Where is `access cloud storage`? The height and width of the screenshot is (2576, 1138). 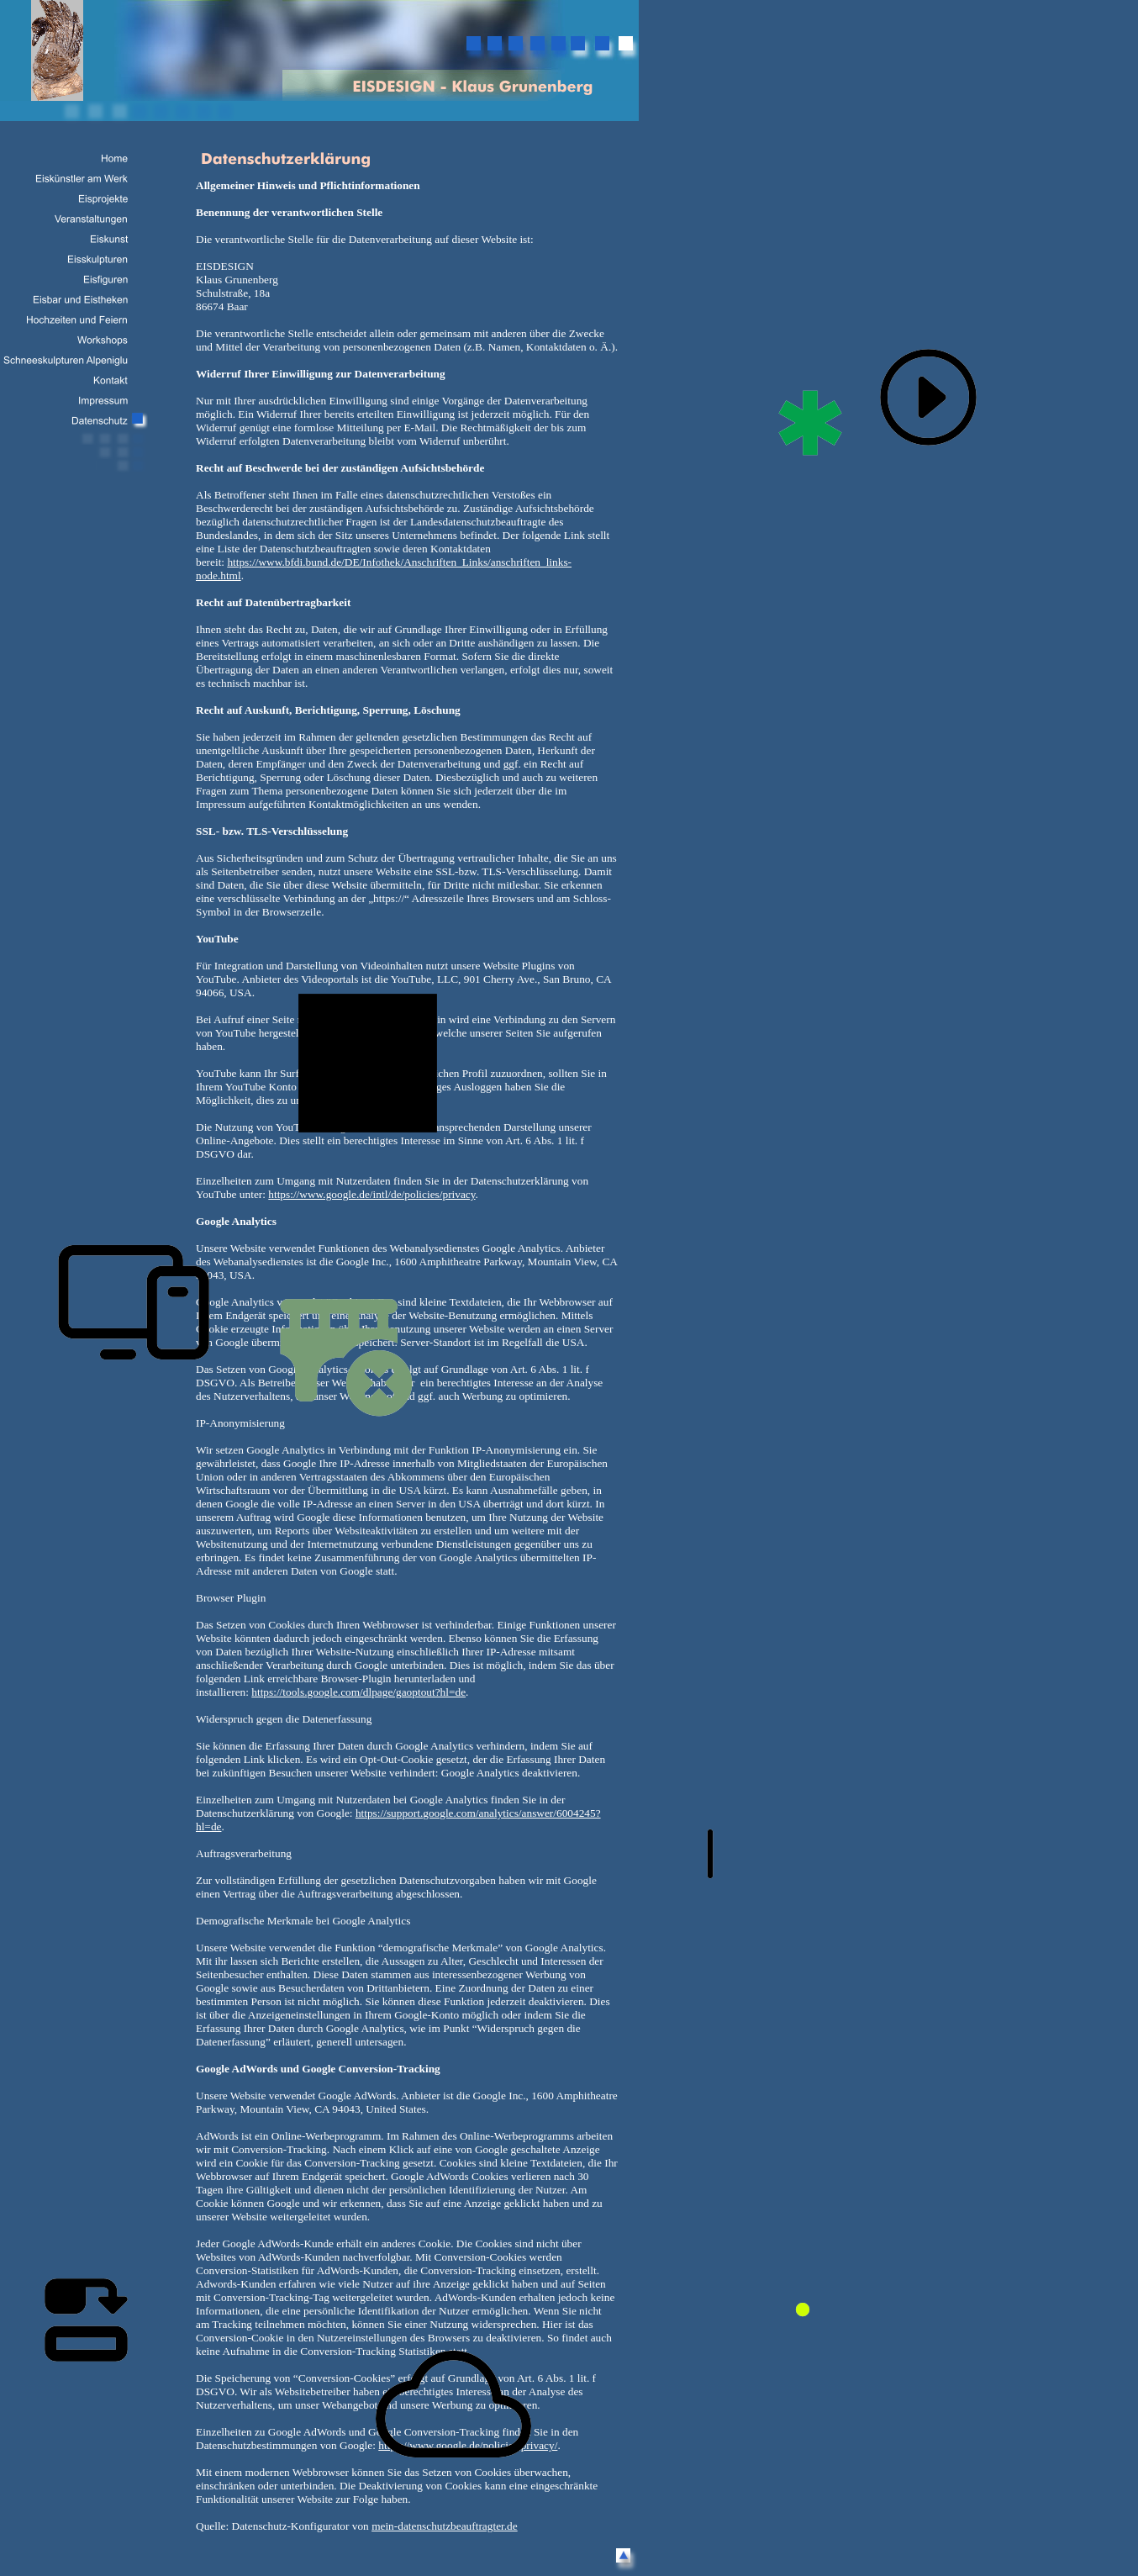
access cloud storage is located at coordinates (453, 2404).